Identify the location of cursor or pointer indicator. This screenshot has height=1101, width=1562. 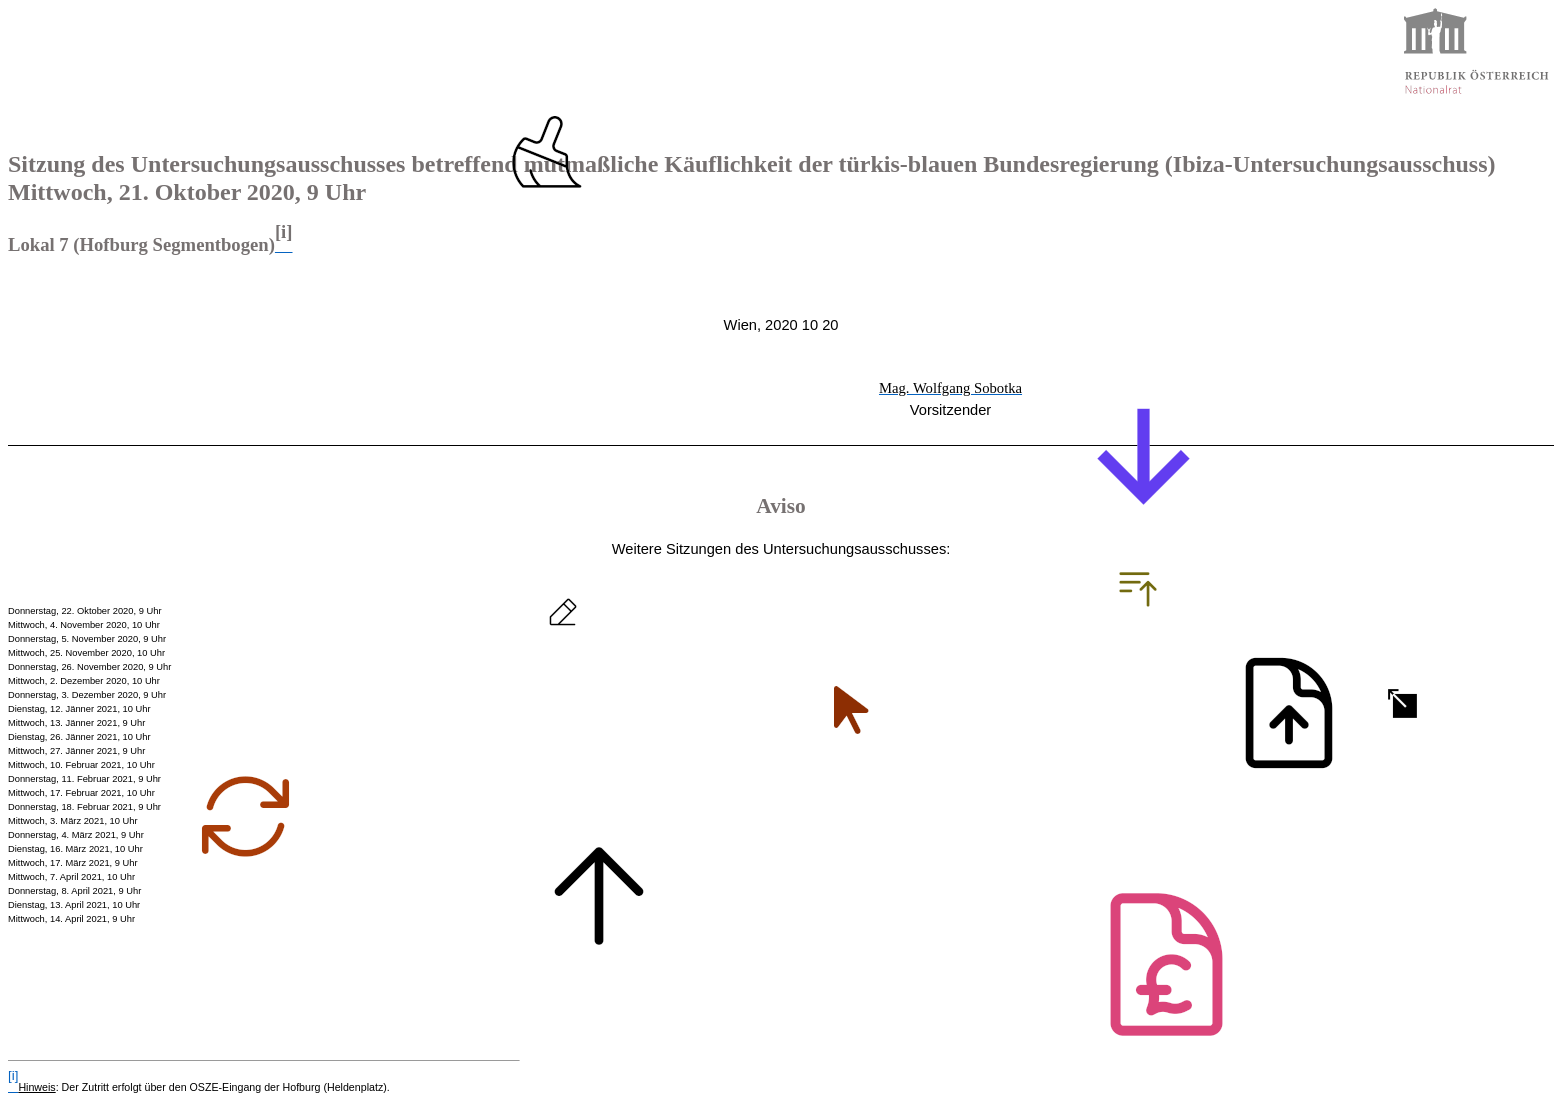
(849, 710).